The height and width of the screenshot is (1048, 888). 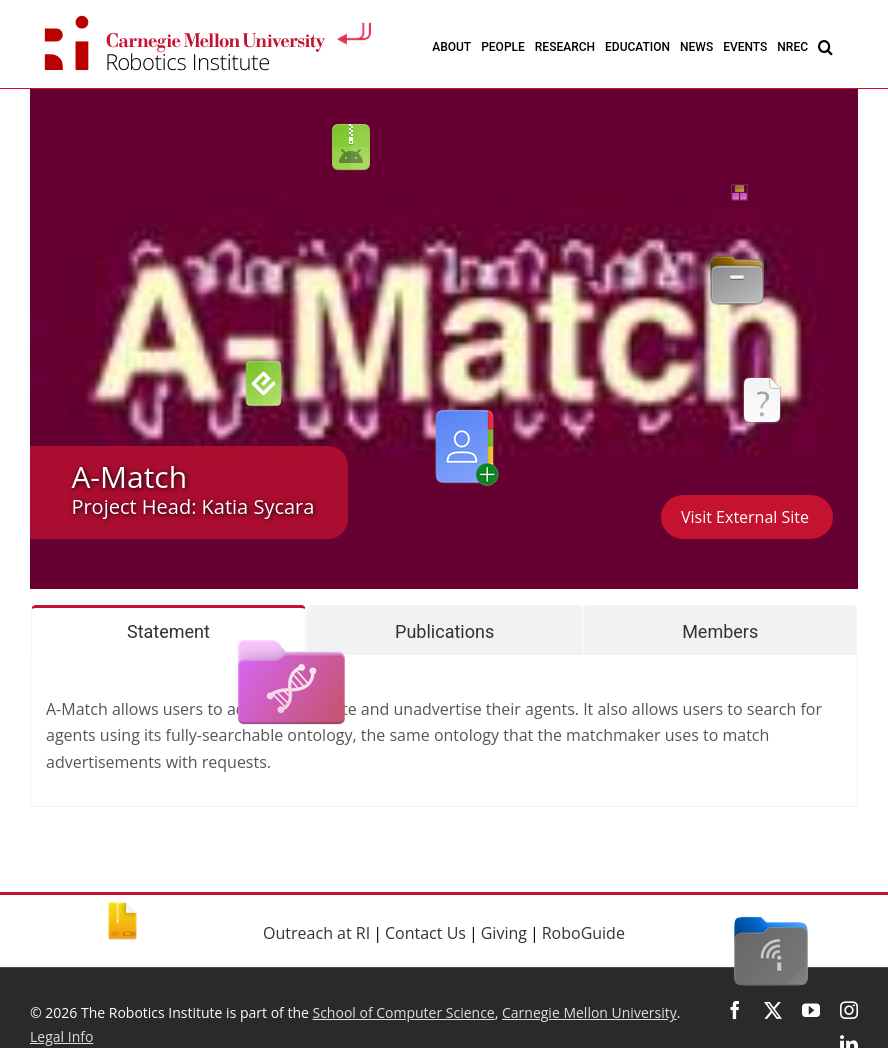 What do you see at coordinates (737, 280) in the screenshot?
I see `open the file manager application` at bounding box center [737, 280].